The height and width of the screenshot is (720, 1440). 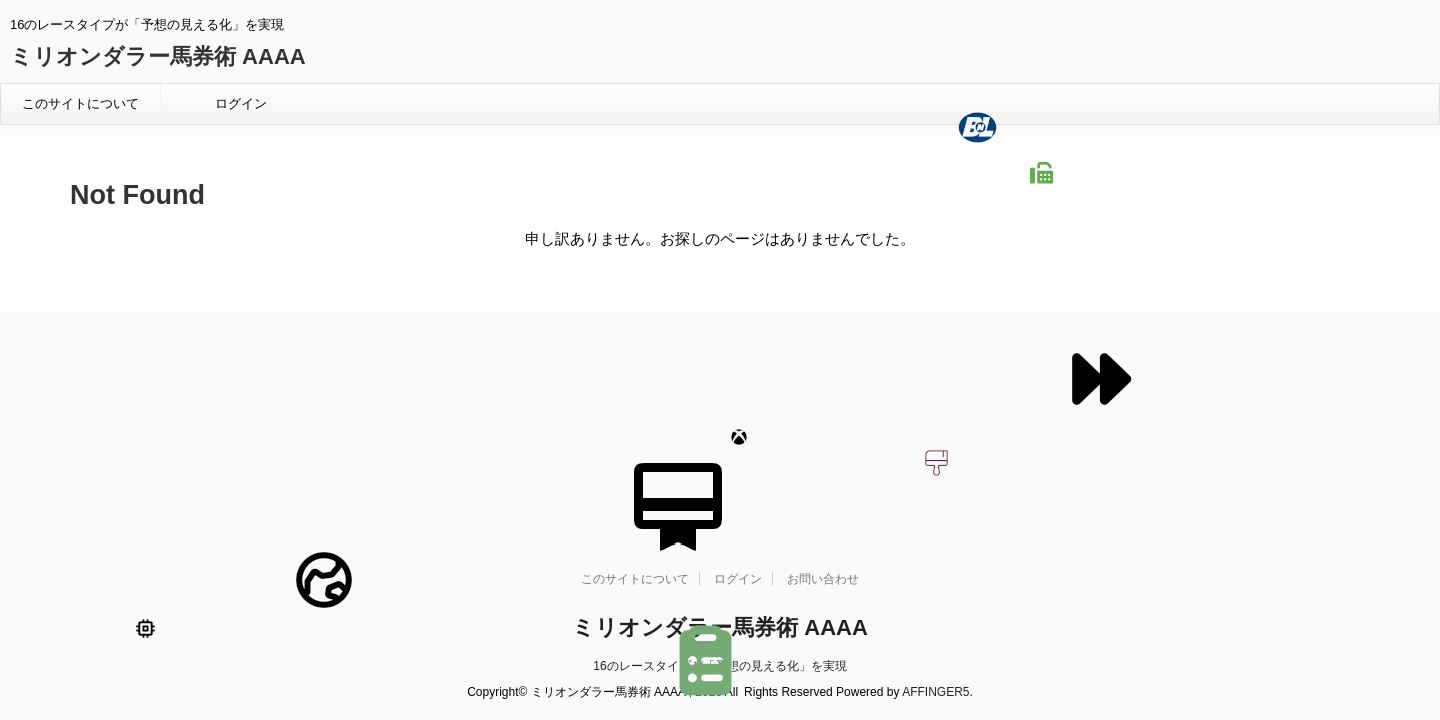 What do you see at coordinates (1098, 379) in the screenshot?
I see `skip to the next track` at bounding box center [1098, 379].